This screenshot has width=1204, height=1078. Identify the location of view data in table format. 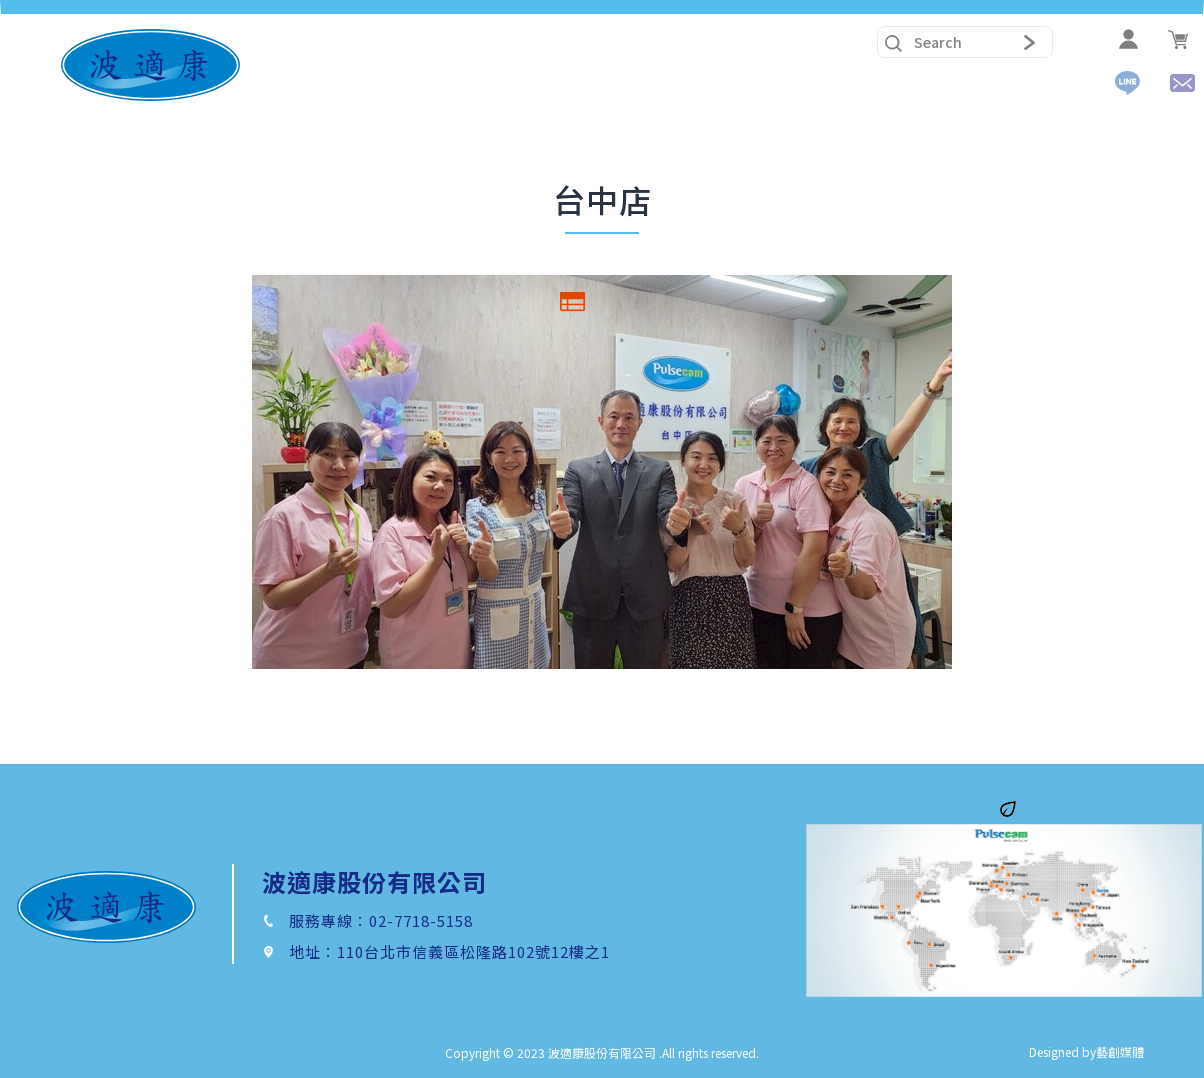
(572, 301).